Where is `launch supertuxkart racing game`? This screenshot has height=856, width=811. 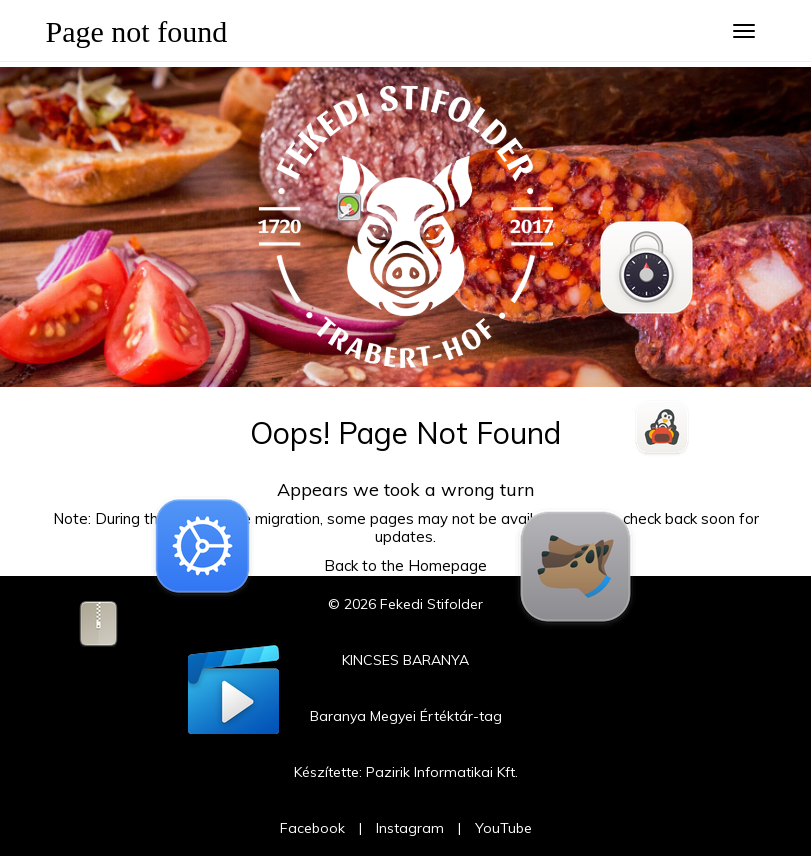 launch supertuxkart racing game is located at coordinates (662, 427).